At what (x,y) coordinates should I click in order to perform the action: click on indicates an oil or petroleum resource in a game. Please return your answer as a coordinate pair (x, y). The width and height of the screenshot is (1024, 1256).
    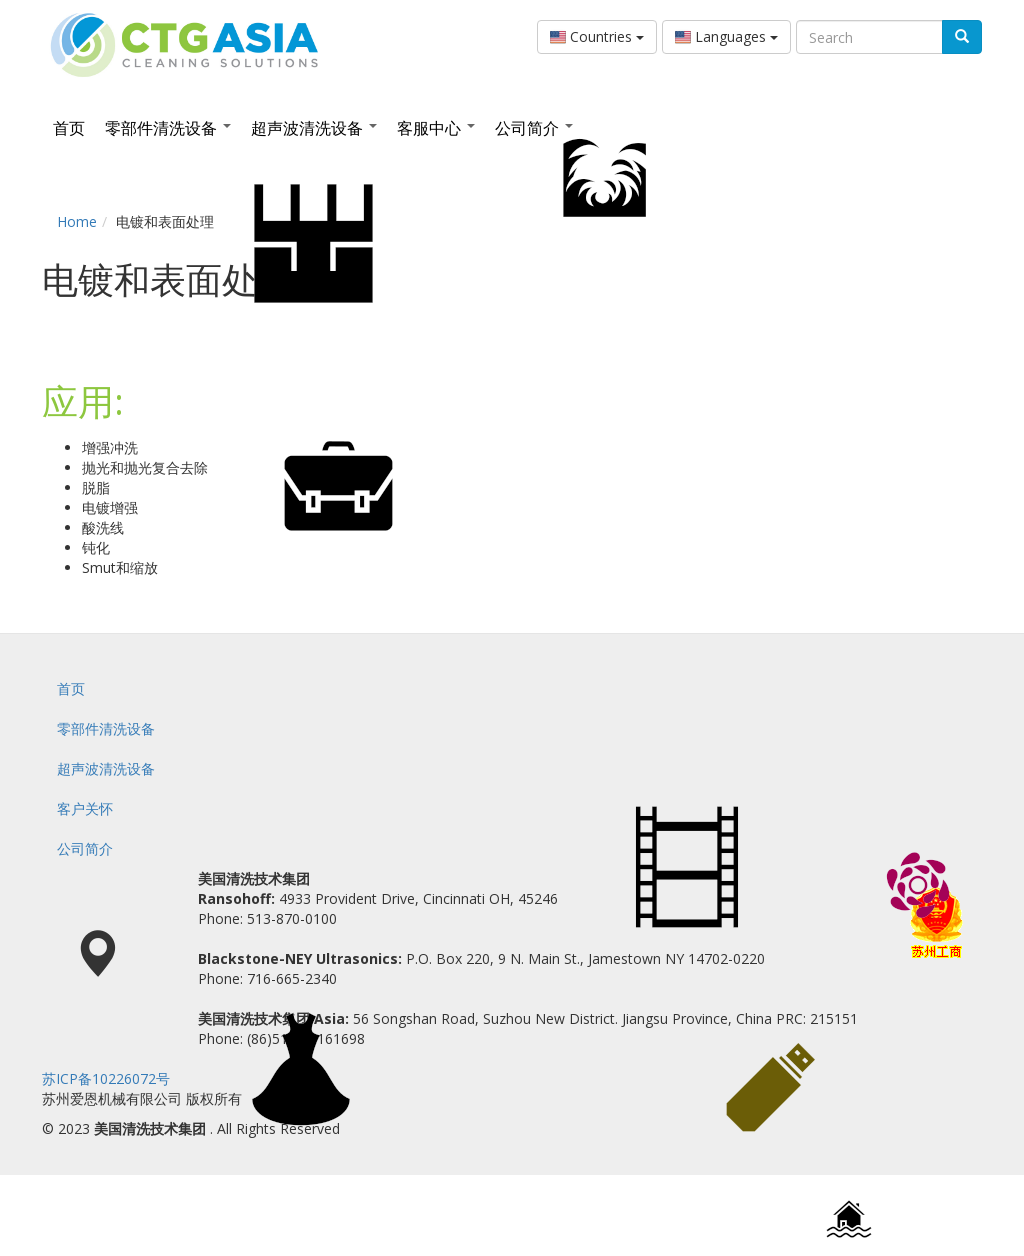
    Looking at the image, I should click on (918, 885).